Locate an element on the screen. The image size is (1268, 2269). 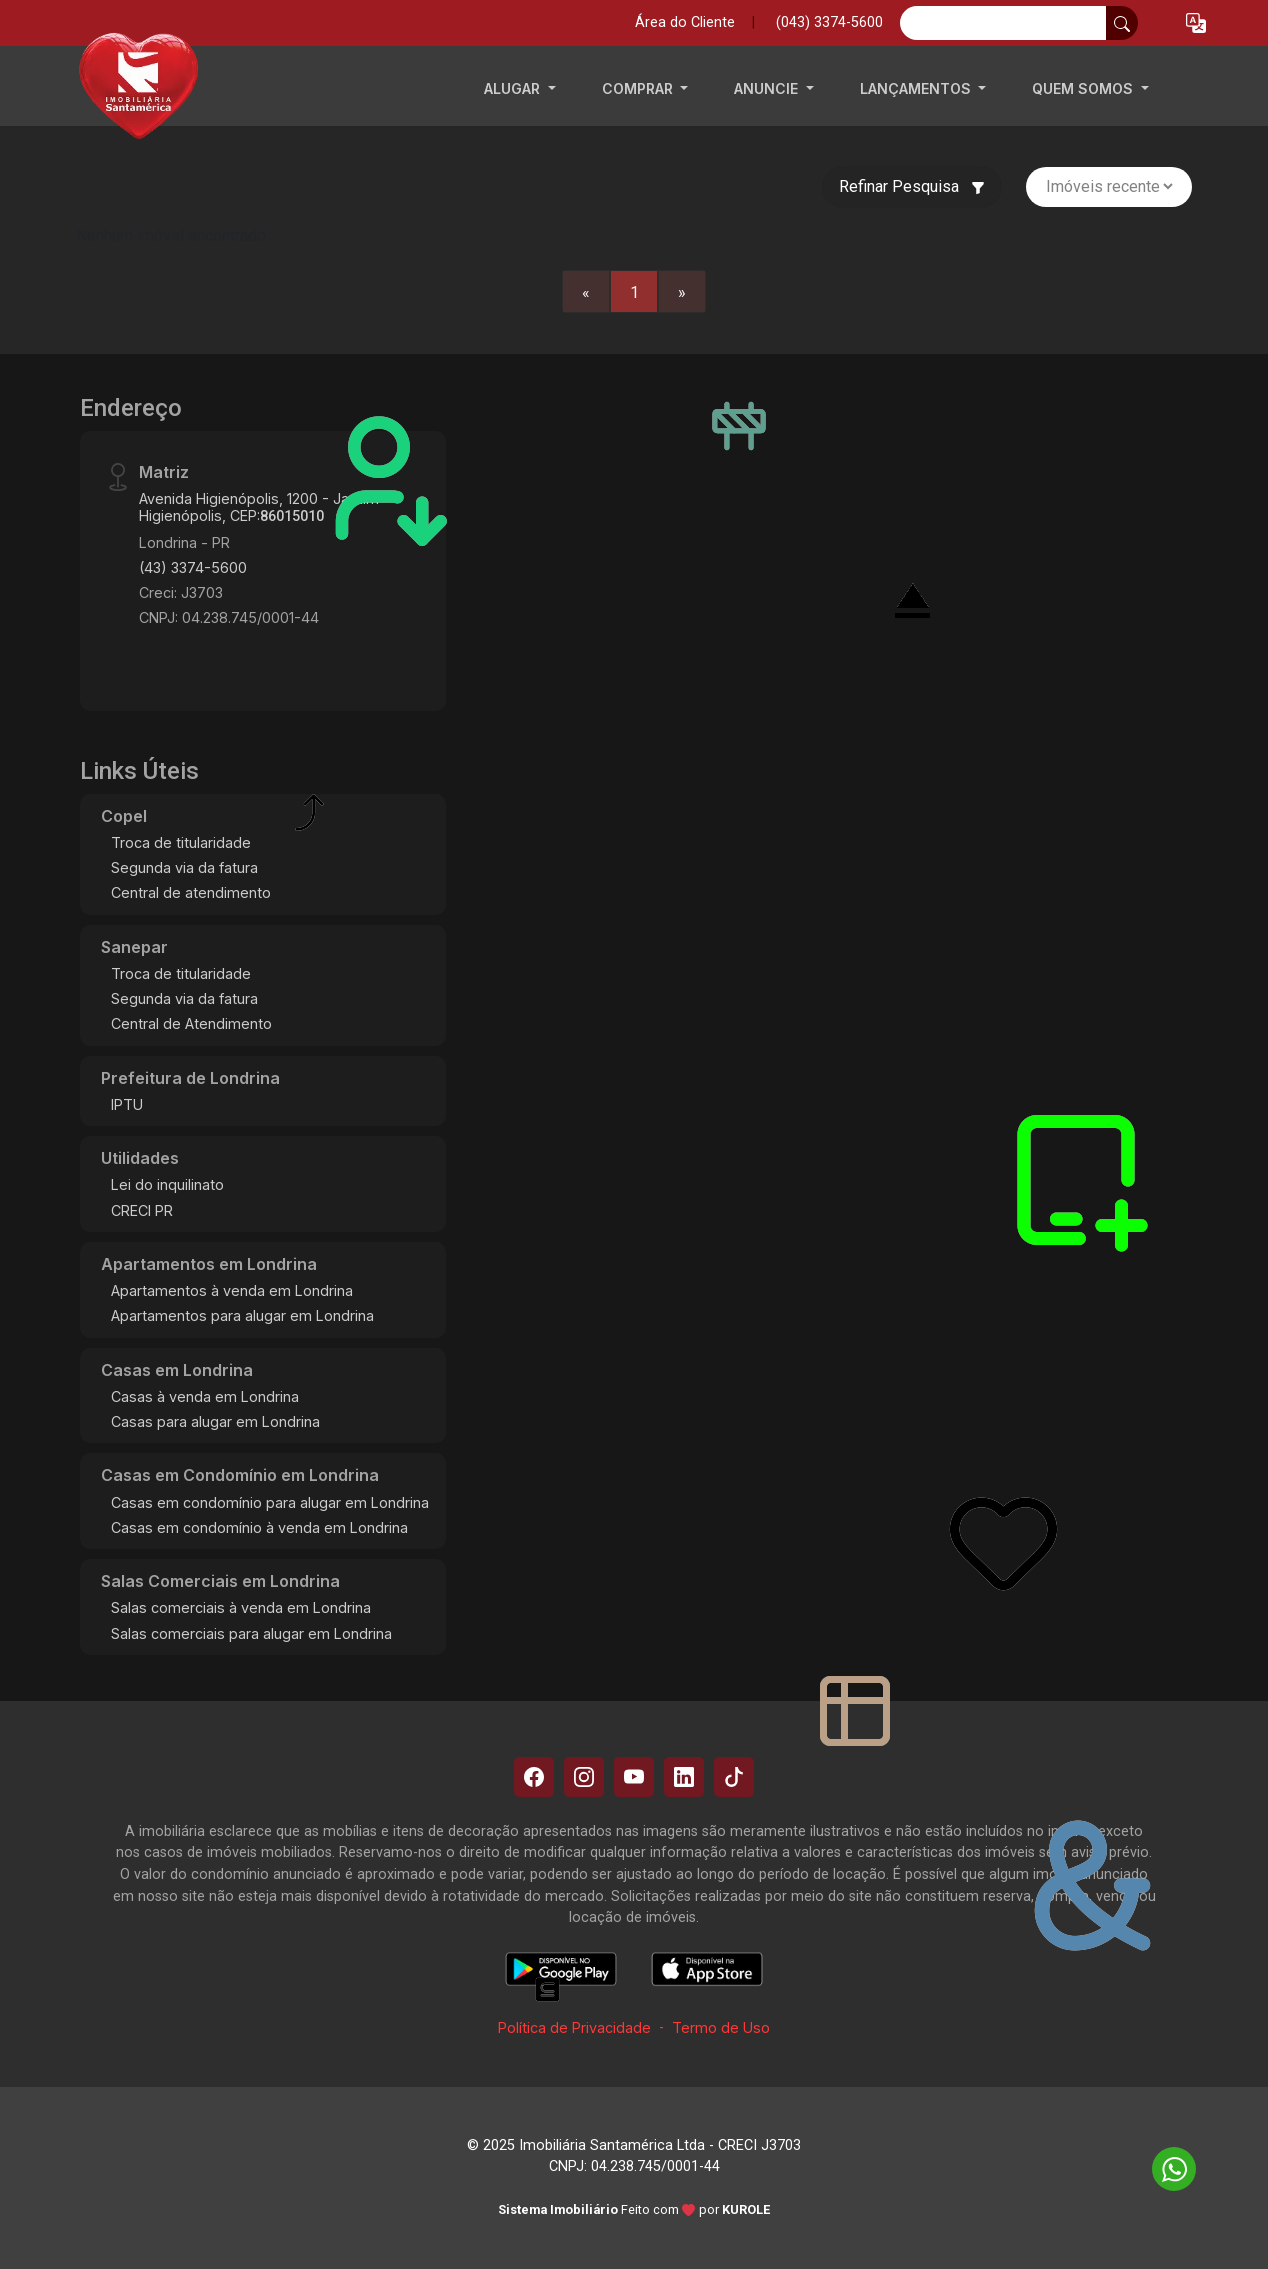
redirect or forward content is located at coordinates (309, 812).